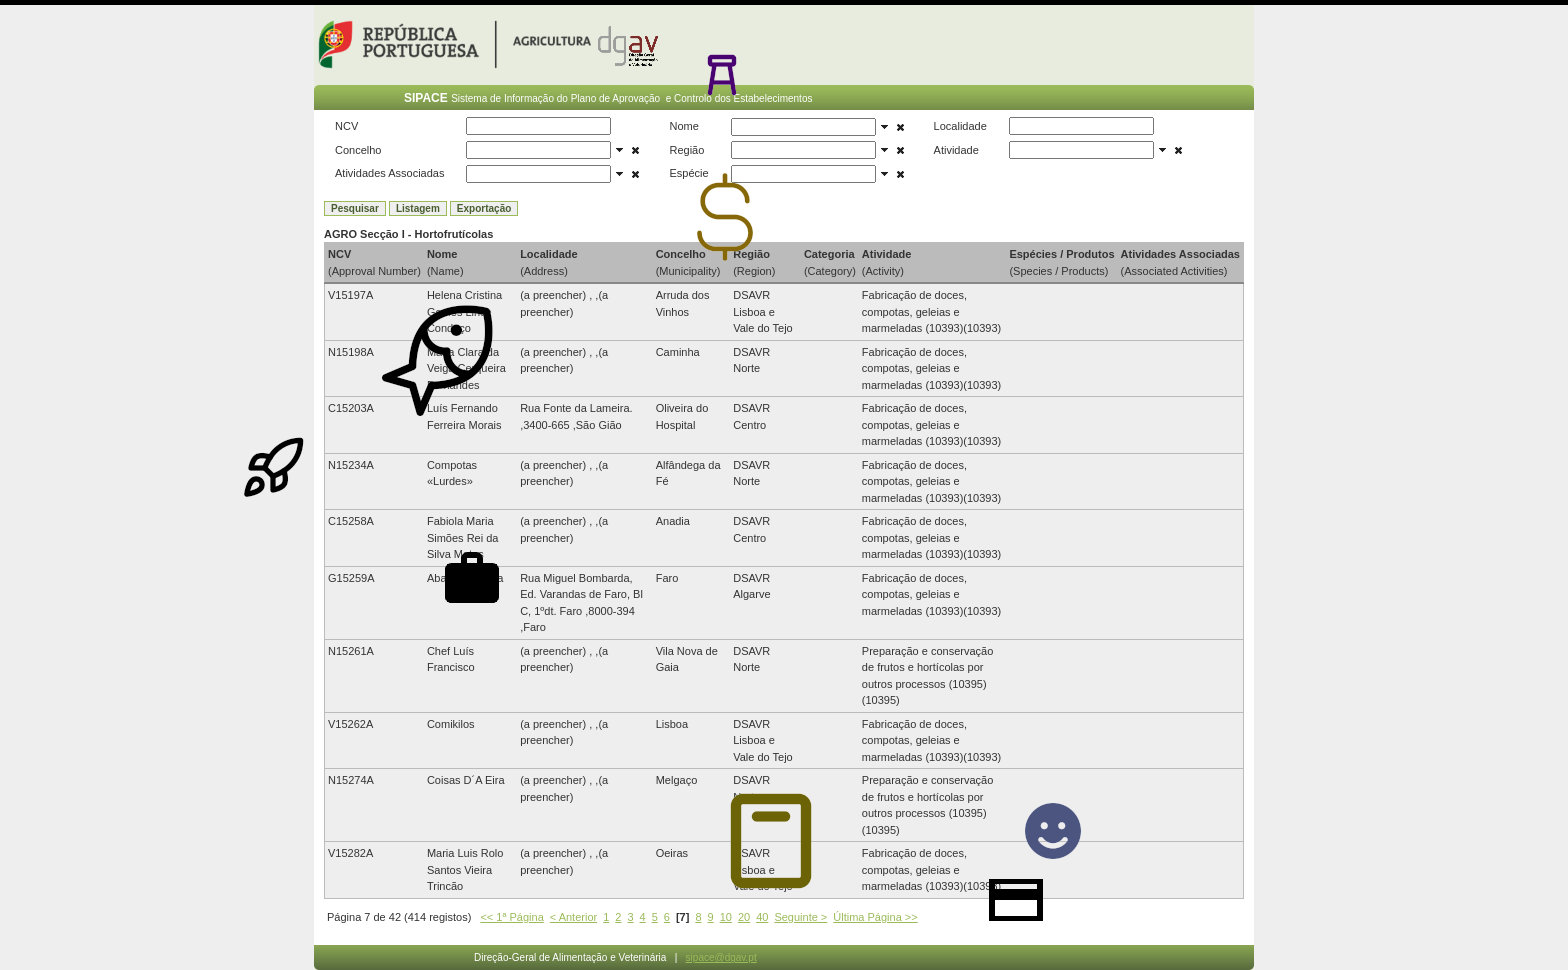 Image resolution: width=1568 pixels, height=970 pixels. I want to click on access payment methods, so click(1016, 900).